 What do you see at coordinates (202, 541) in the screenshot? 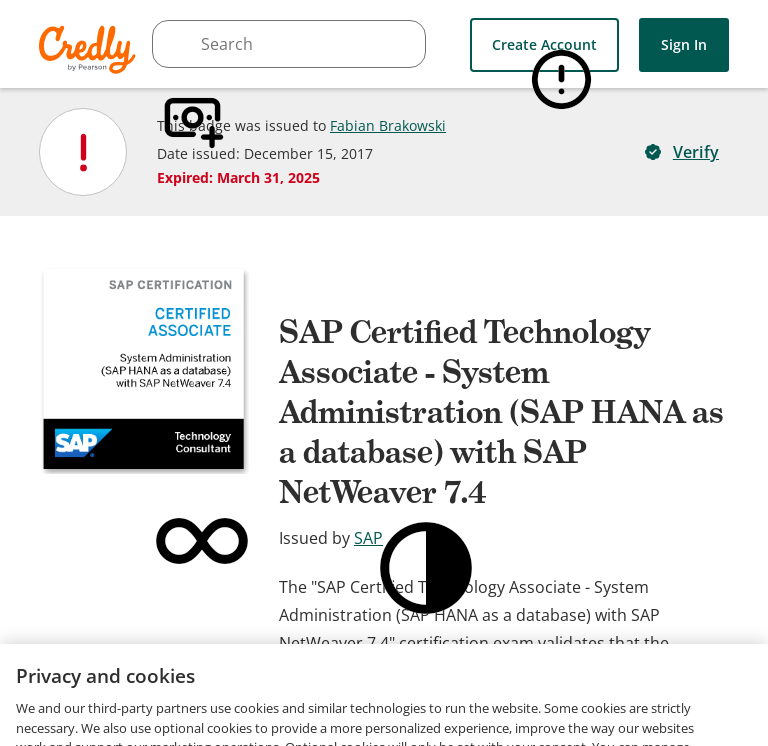
I see `indicates unlimited or infinite content` at bounding box center [202, 541].